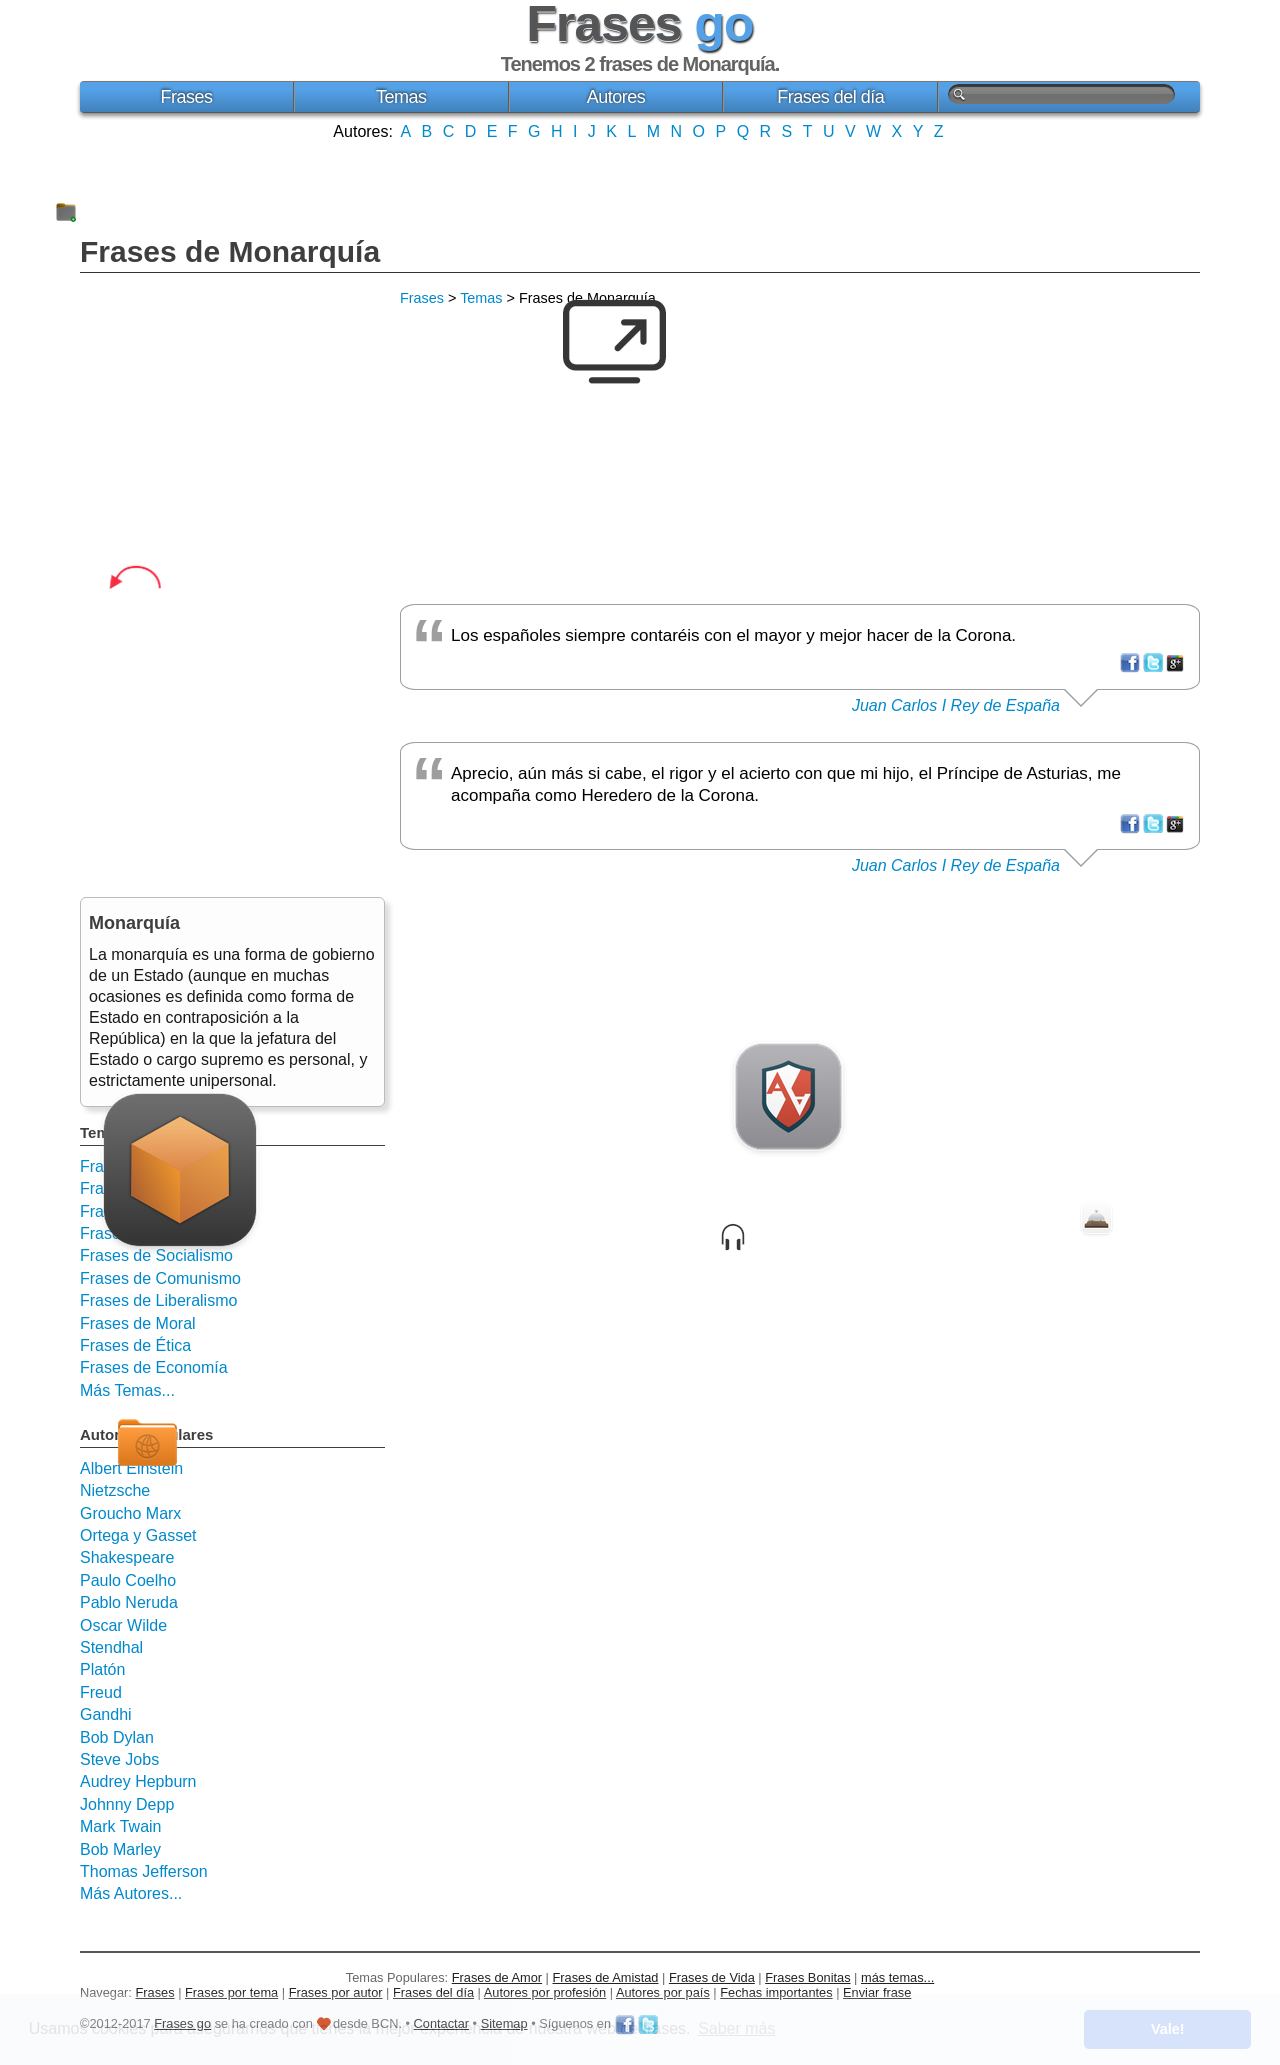  What do you see at coordinates (180, 1170) in the screenshot?
I see `open bauh package manager` at bounding box center [180, 1170].